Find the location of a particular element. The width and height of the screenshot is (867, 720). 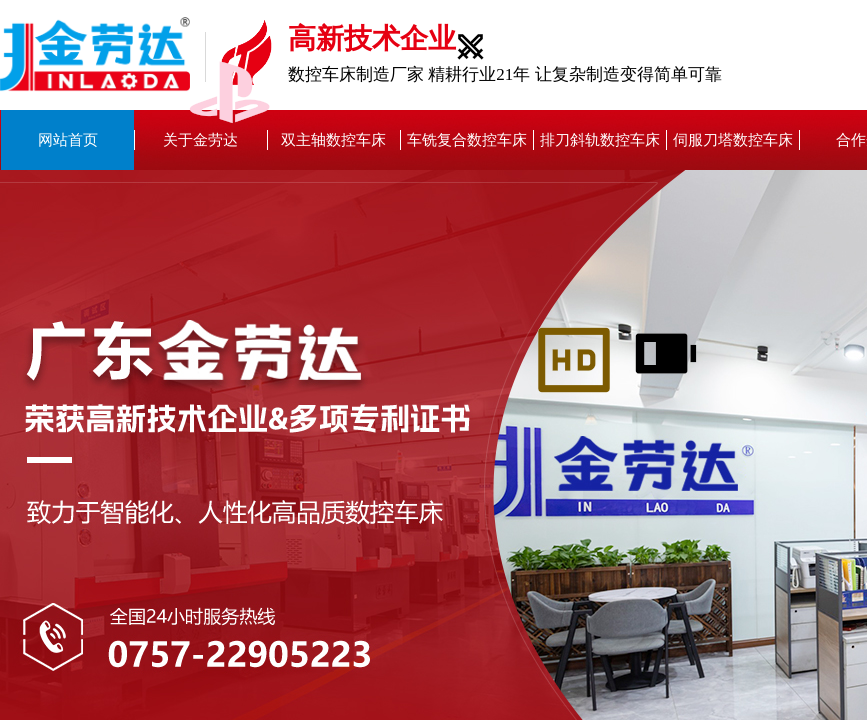

indicates low battery status is located at coordinates (664, 353).